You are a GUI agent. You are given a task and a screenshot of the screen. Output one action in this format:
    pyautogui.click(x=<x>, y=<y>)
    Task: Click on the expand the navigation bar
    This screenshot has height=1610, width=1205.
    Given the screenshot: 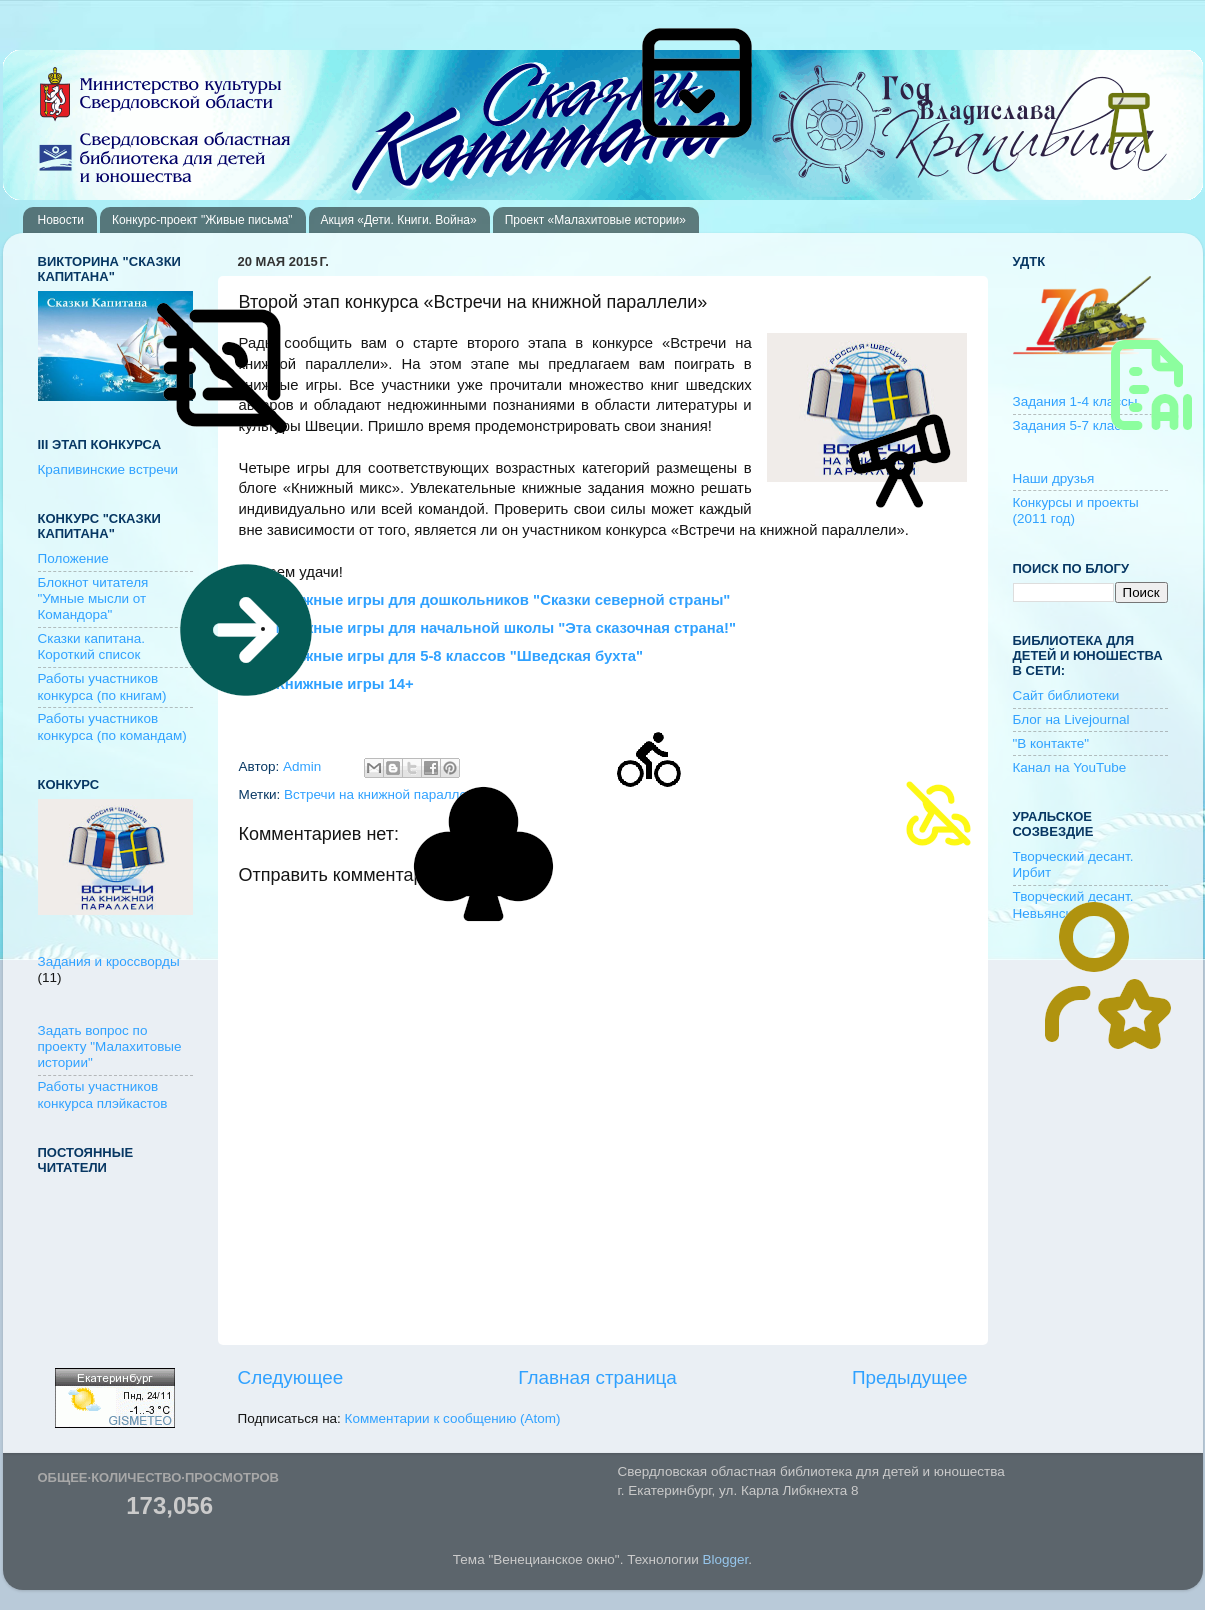 What is the action you would take?
    pyautogui.click(x=697, y=83)
    